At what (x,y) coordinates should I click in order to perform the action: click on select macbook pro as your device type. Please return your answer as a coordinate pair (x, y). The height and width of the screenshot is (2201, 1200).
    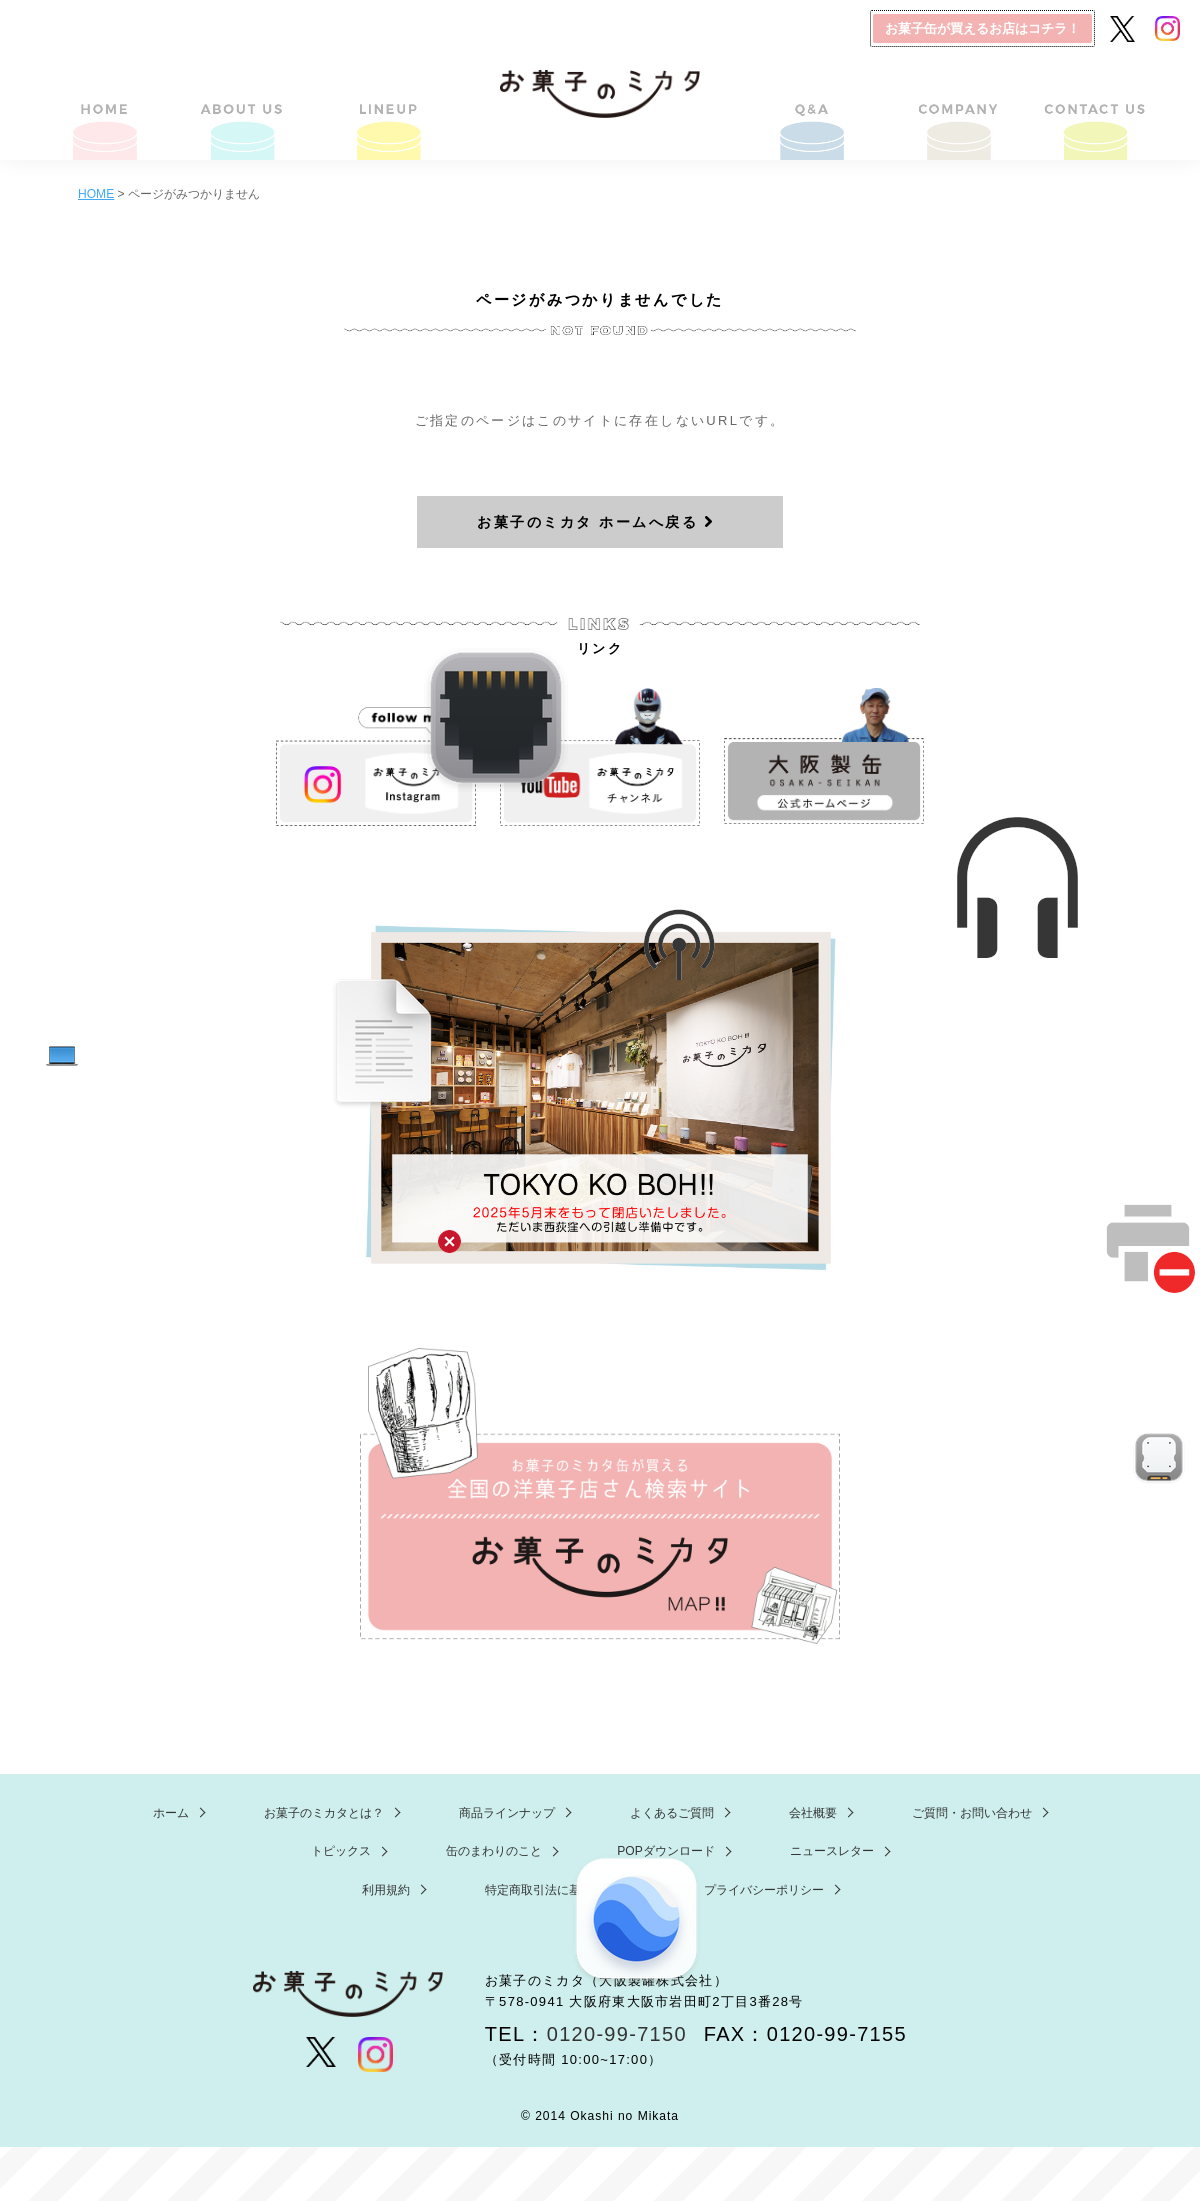
    Looking at the image, I should click on (62, 1055).